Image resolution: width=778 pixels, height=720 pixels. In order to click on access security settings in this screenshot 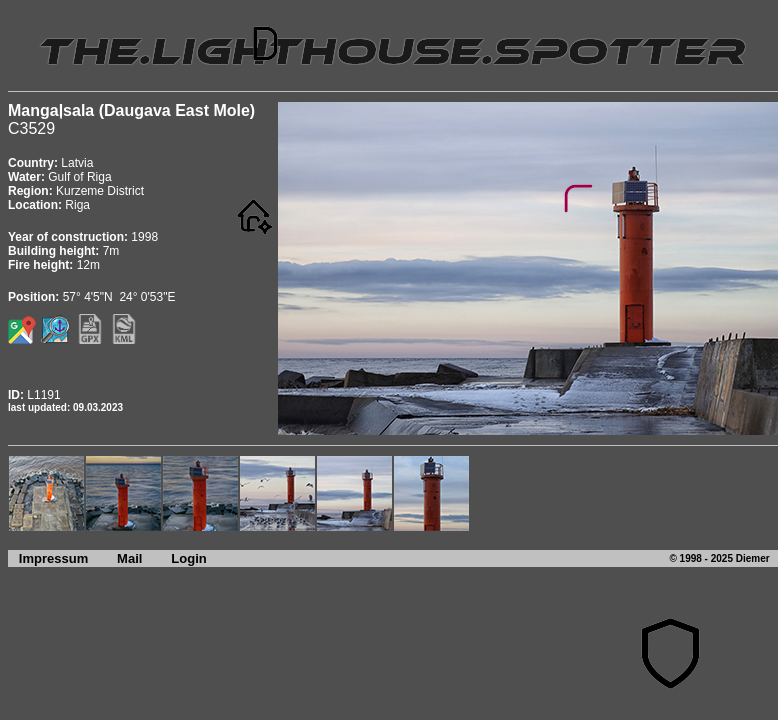, I will do `click(670, 653)`.